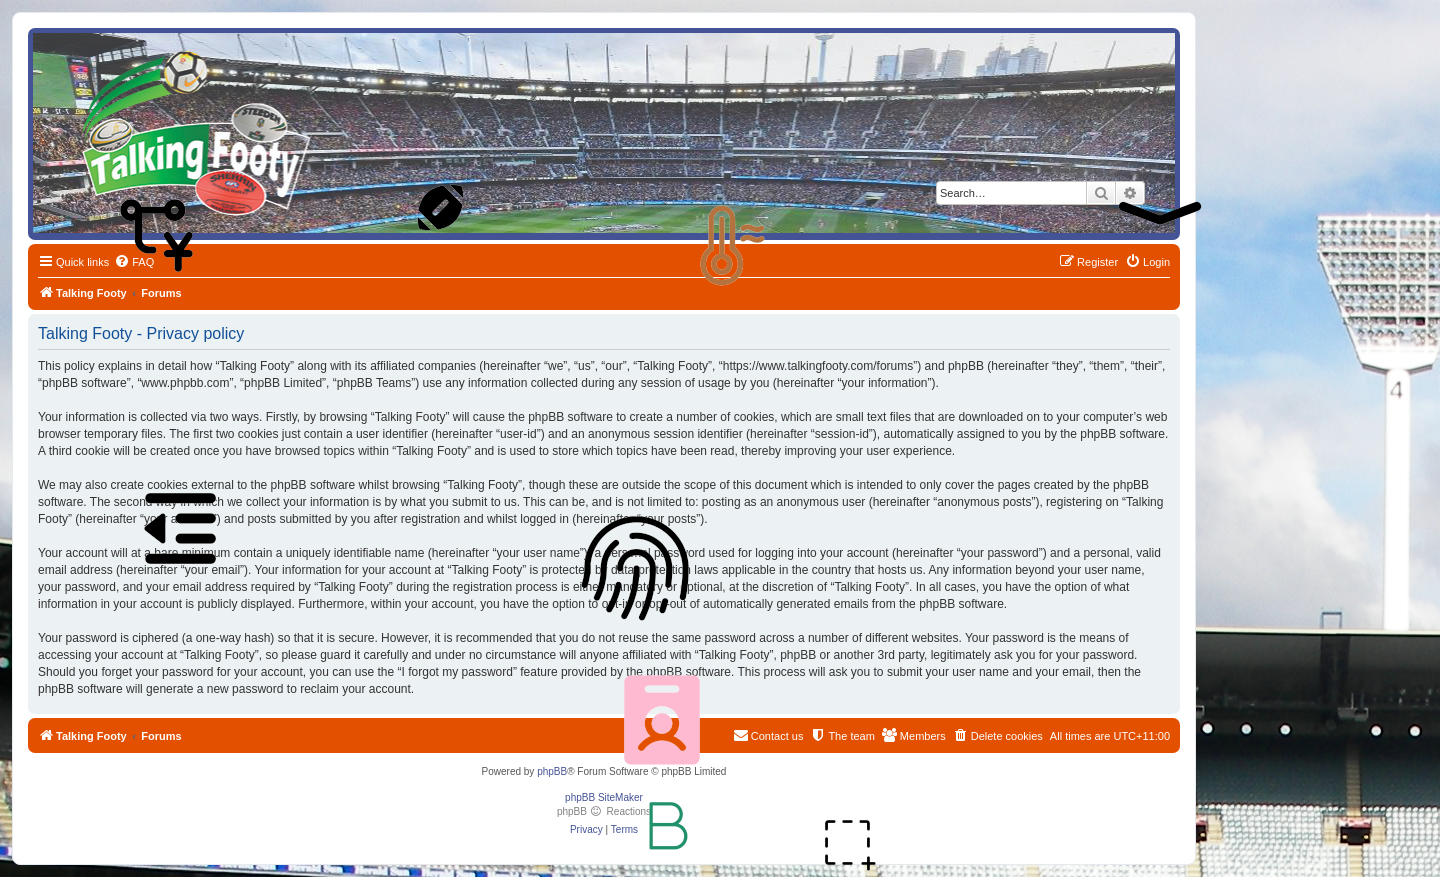  What do you see at coordinates (180, 528) in the screenshot?
I see `decrease text indentation` at bounding box center [180, 528].